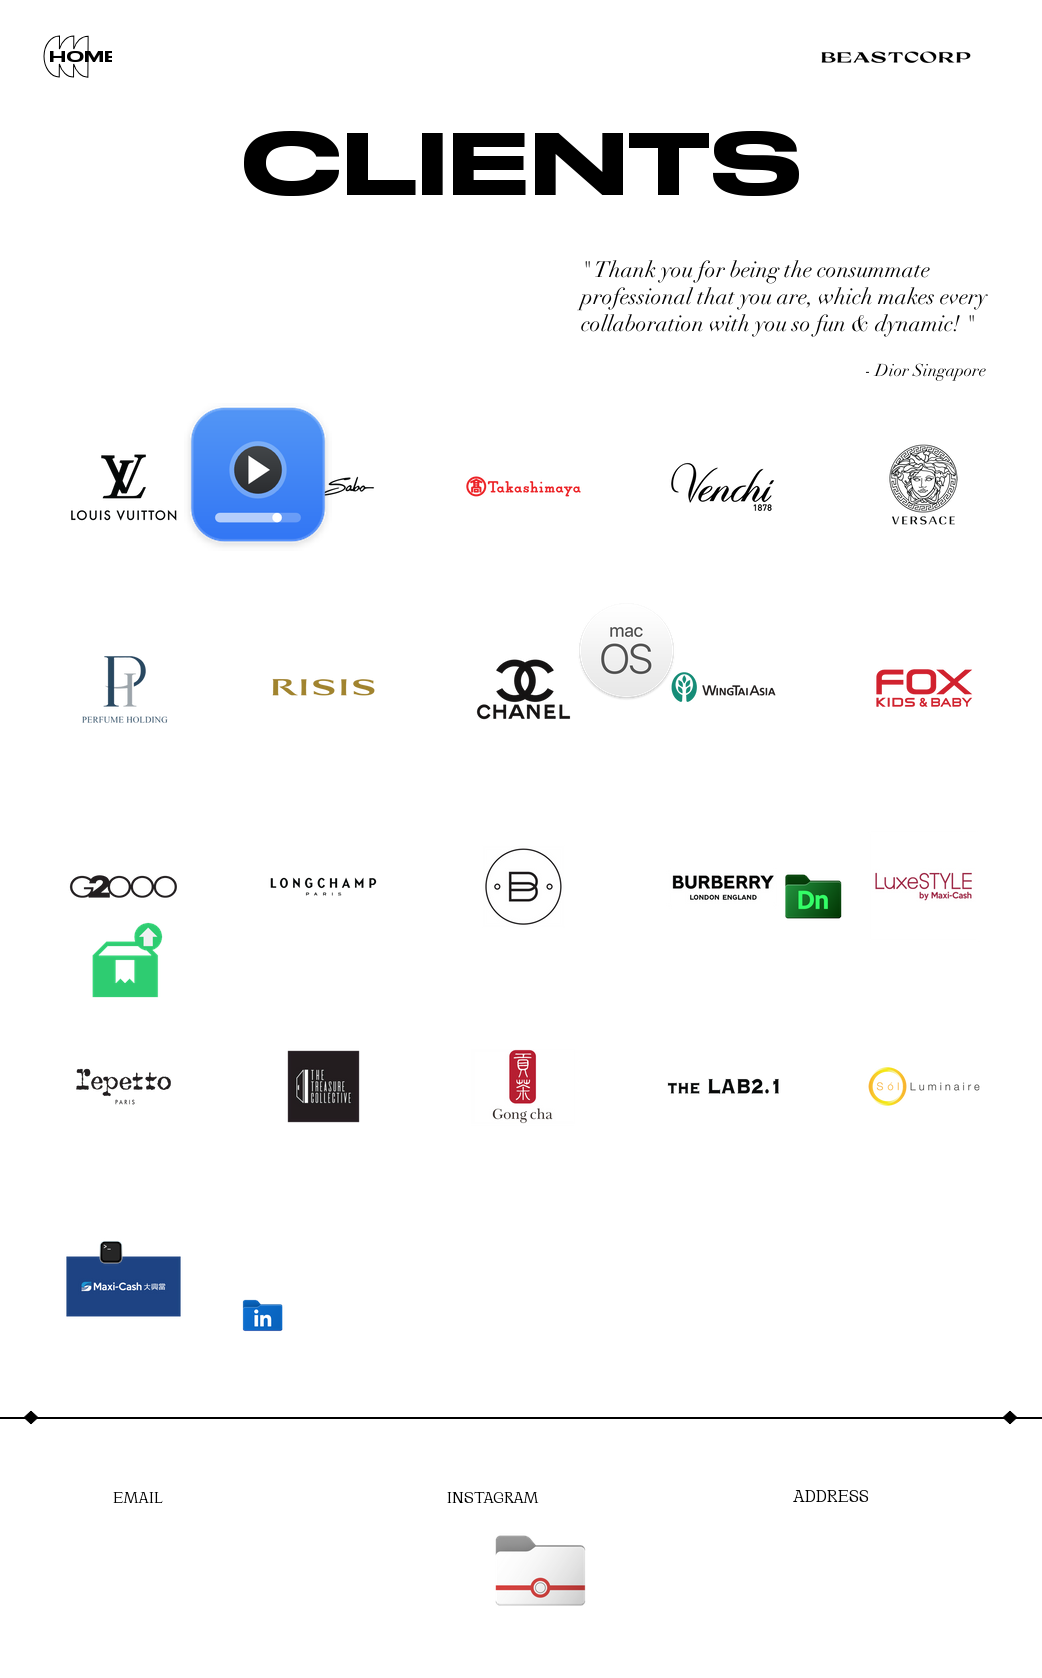 This screenshot has width=1042, height=1678. I want to click on open pokémon premier ball themed folder, so click(540, 1573).